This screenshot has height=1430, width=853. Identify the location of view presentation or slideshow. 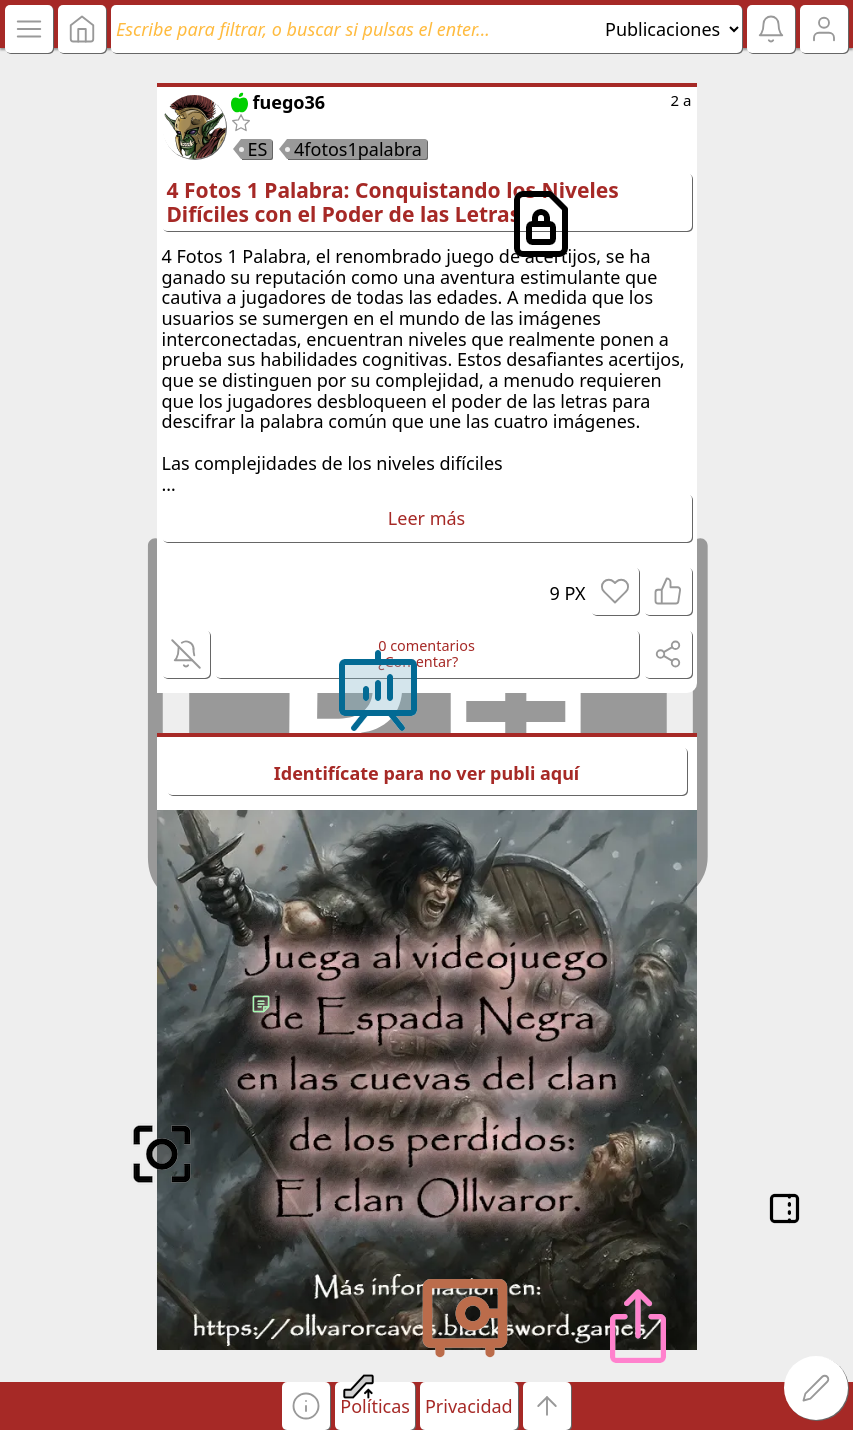
(378, 692).